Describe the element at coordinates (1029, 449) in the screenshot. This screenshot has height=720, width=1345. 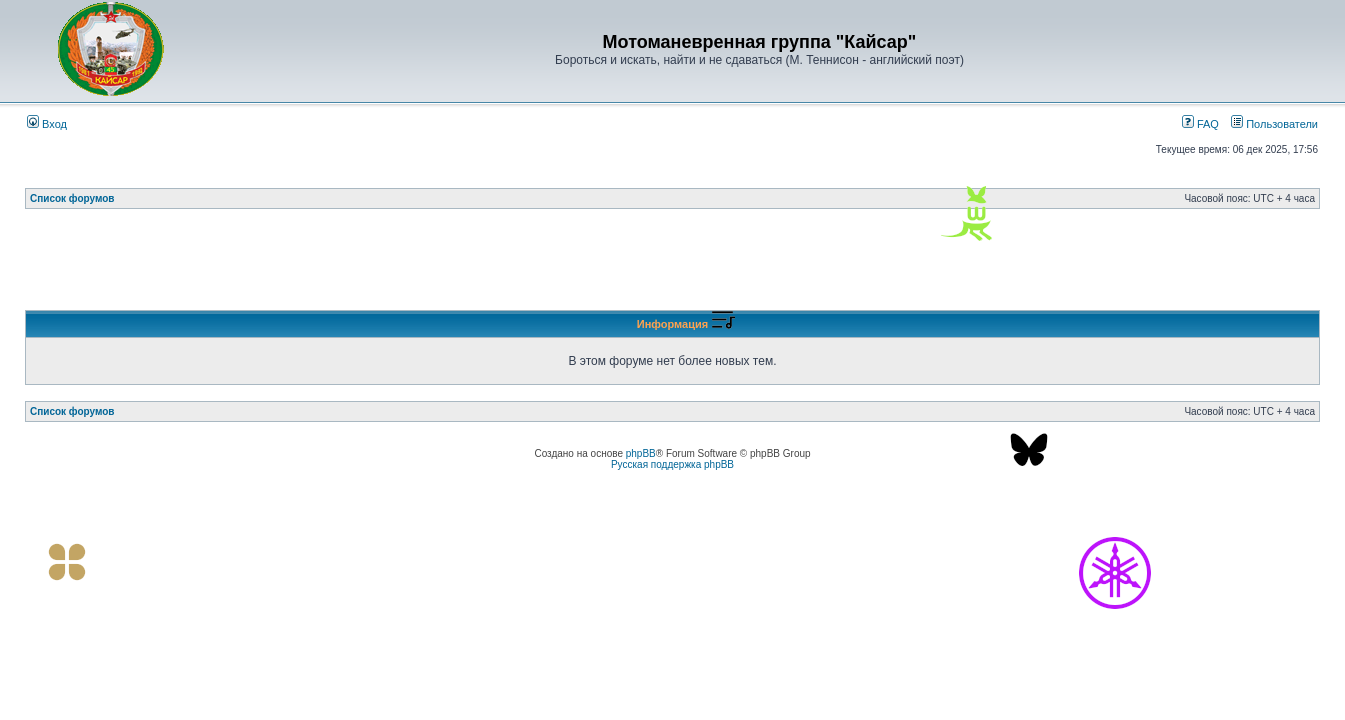
I see `open the Bluesky app` at that location.